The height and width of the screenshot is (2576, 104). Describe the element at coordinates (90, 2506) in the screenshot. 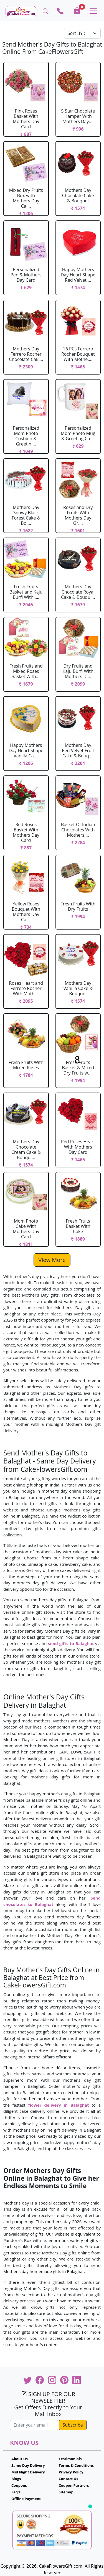

I see `hexagonal shape indicator or geometric element` at that location.